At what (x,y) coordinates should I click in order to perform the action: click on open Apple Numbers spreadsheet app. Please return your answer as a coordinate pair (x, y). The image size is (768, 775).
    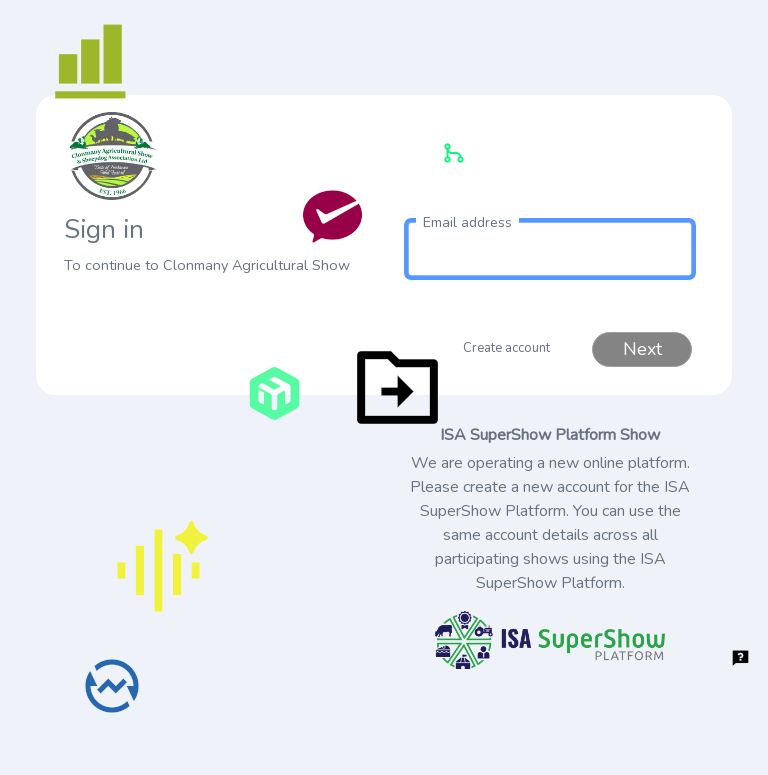
    Looking at the image, I should click on (88, 61).